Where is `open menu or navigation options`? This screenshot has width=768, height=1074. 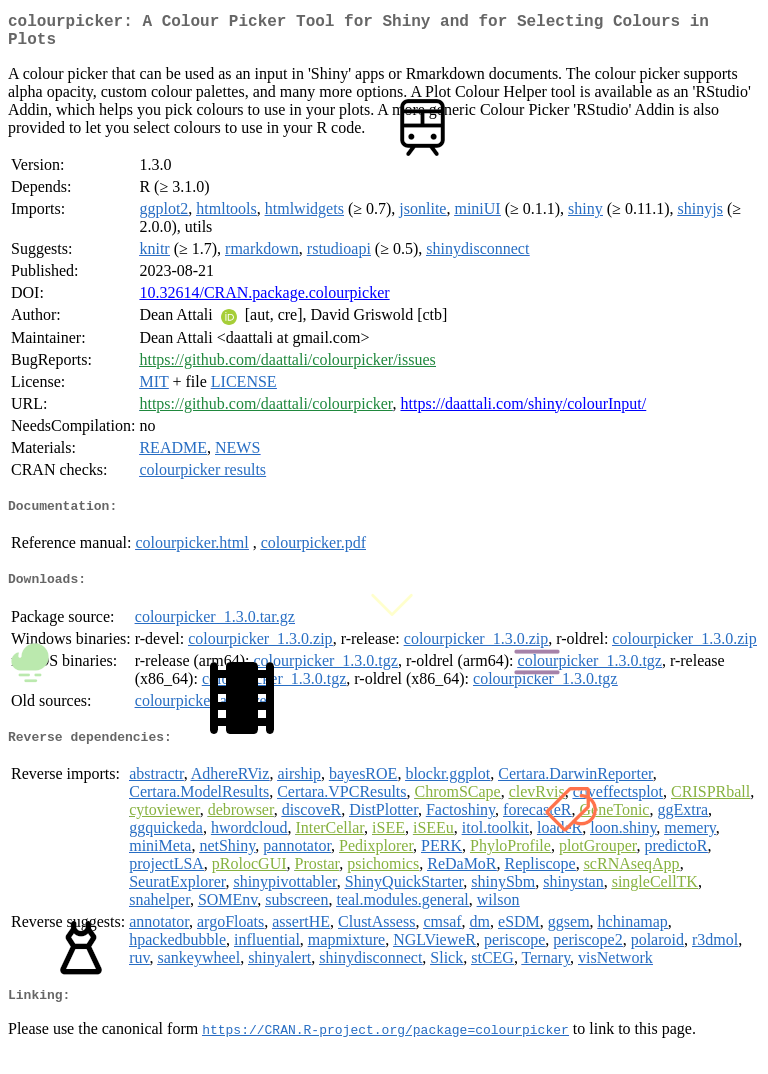 open menu or navigation options is located at coordinates (537, 662).